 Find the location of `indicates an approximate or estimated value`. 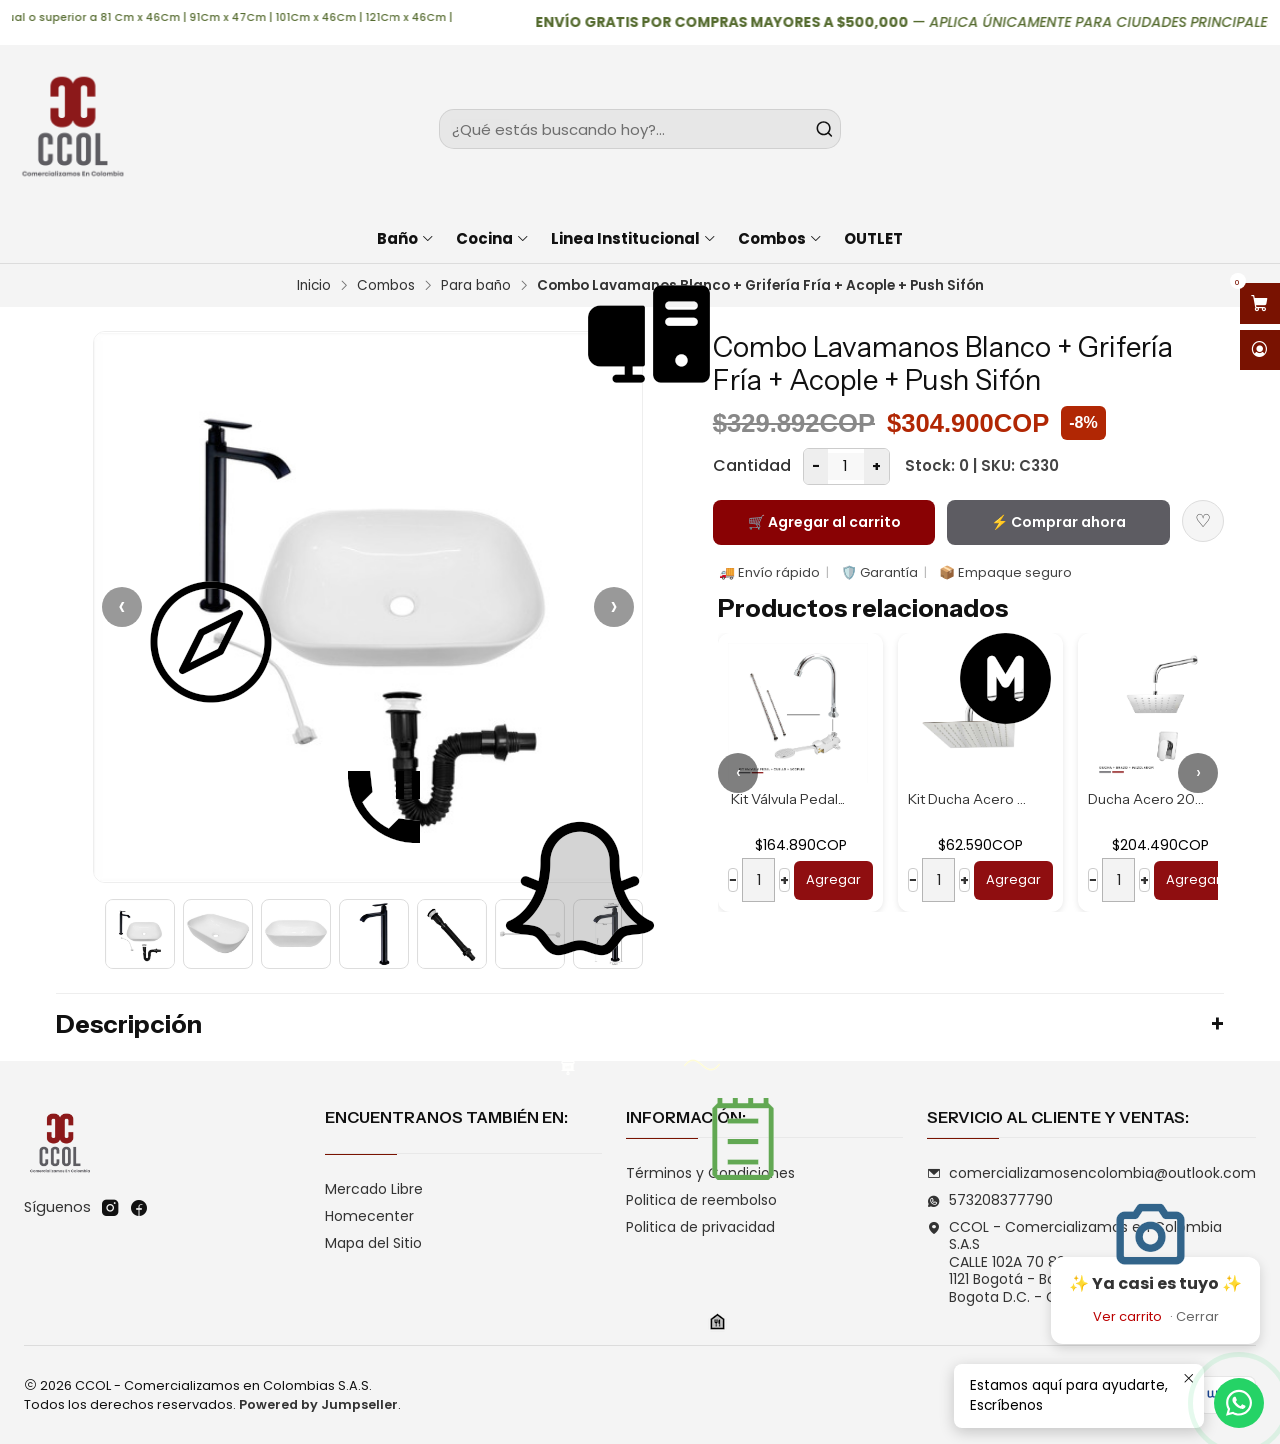

indicates an approximate or estimated value is located at coordinates (702, 1065).